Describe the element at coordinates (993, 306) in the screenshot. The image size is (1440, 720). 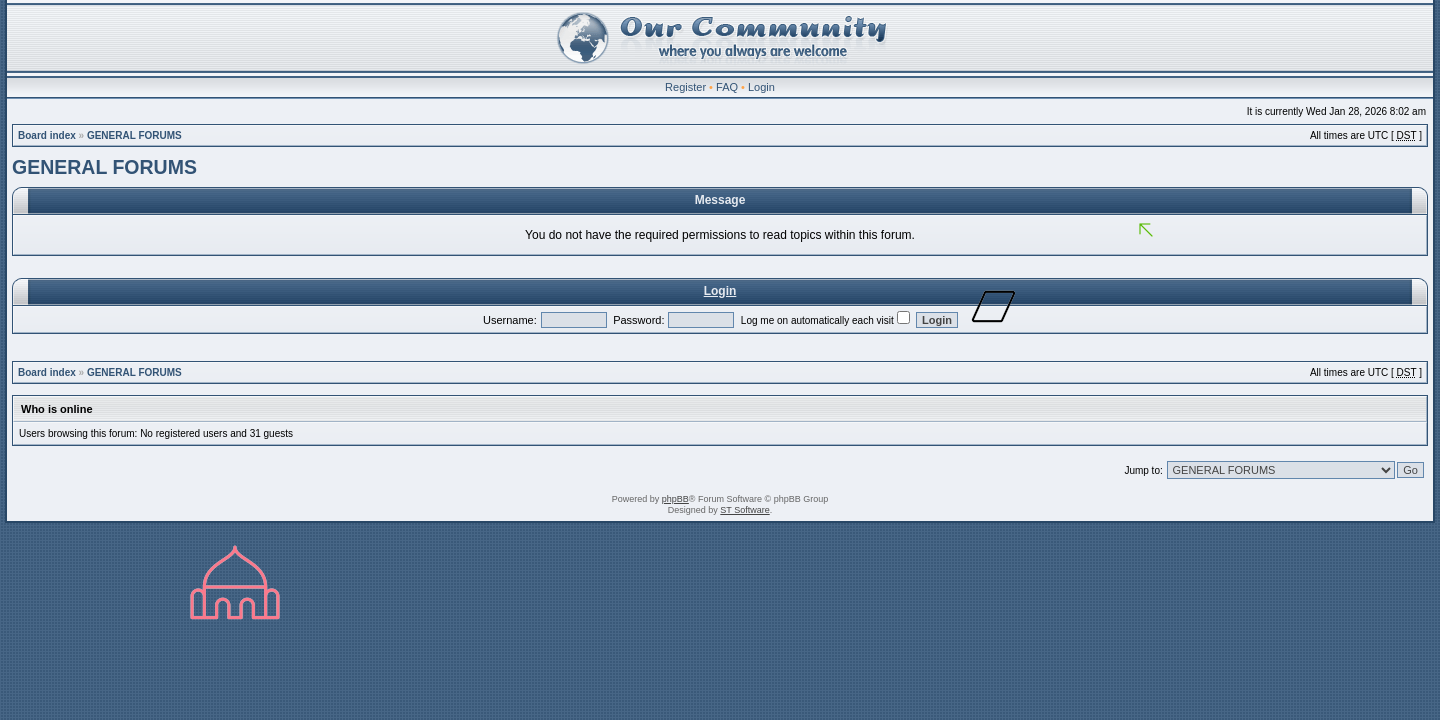
I see `insert a parallelogram shape` at that location.